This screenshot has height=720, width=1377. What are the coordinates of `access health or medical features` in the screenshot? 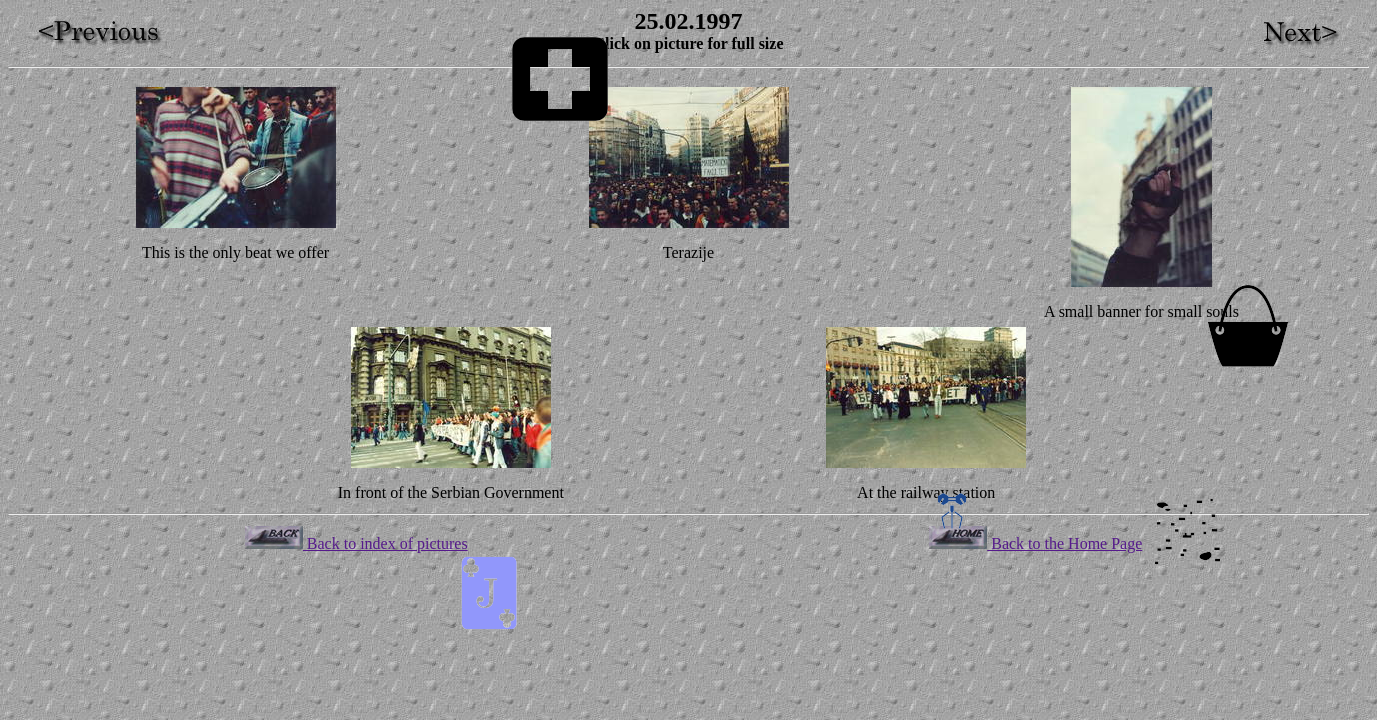 It's located at (560, 79).